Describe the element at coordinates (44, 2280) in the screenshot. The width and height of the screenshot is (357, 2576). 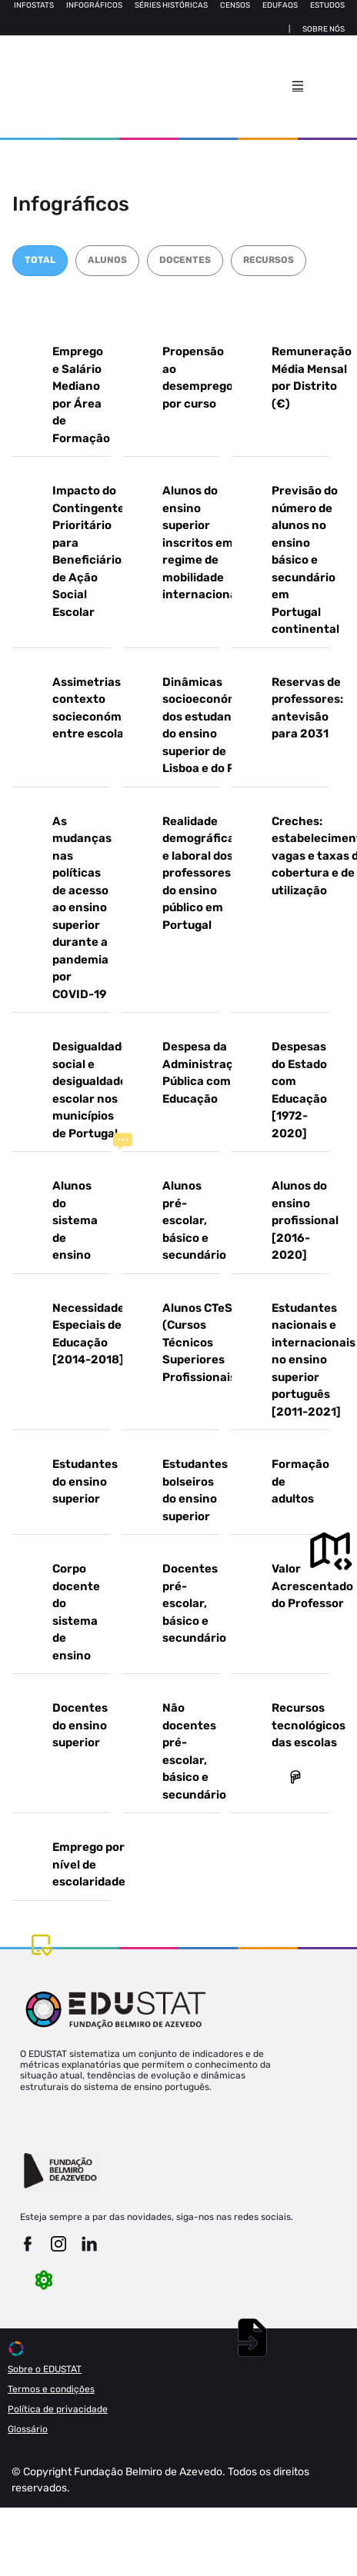
I see `access science or chemistry features` at that location.